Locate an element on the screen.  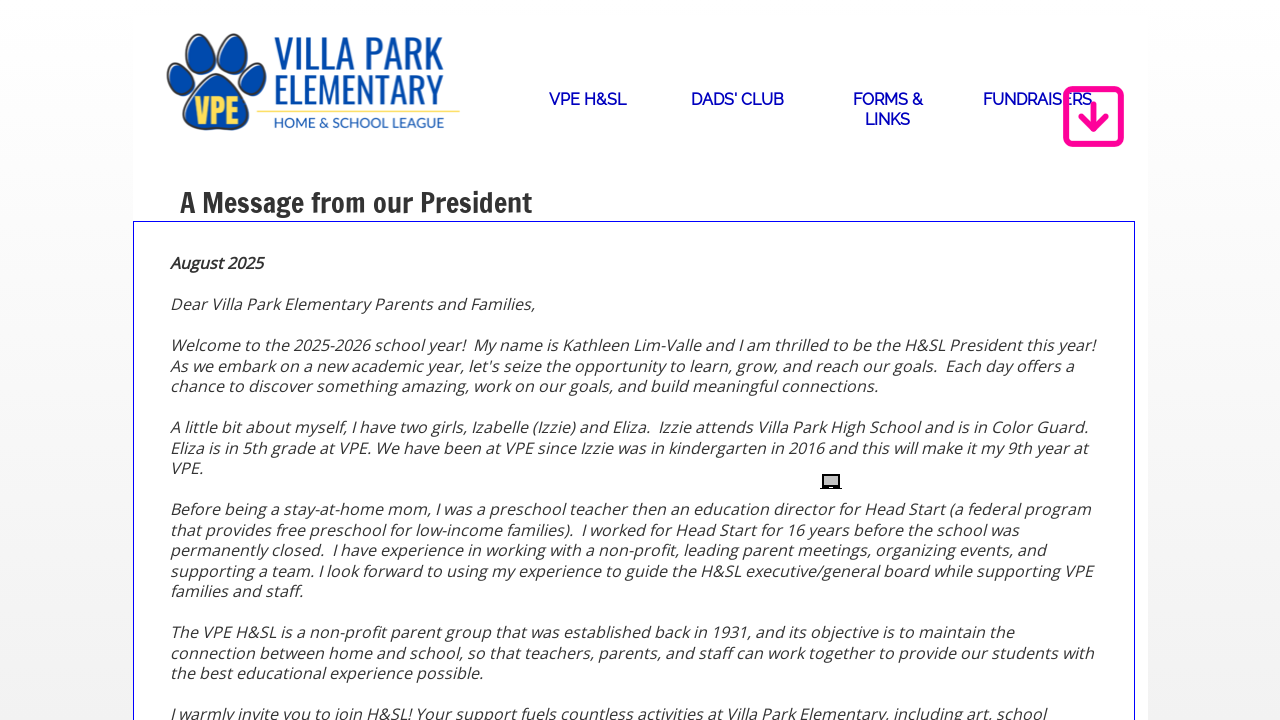
access chromebook or laptop settings is located at coordinates (831, 482).